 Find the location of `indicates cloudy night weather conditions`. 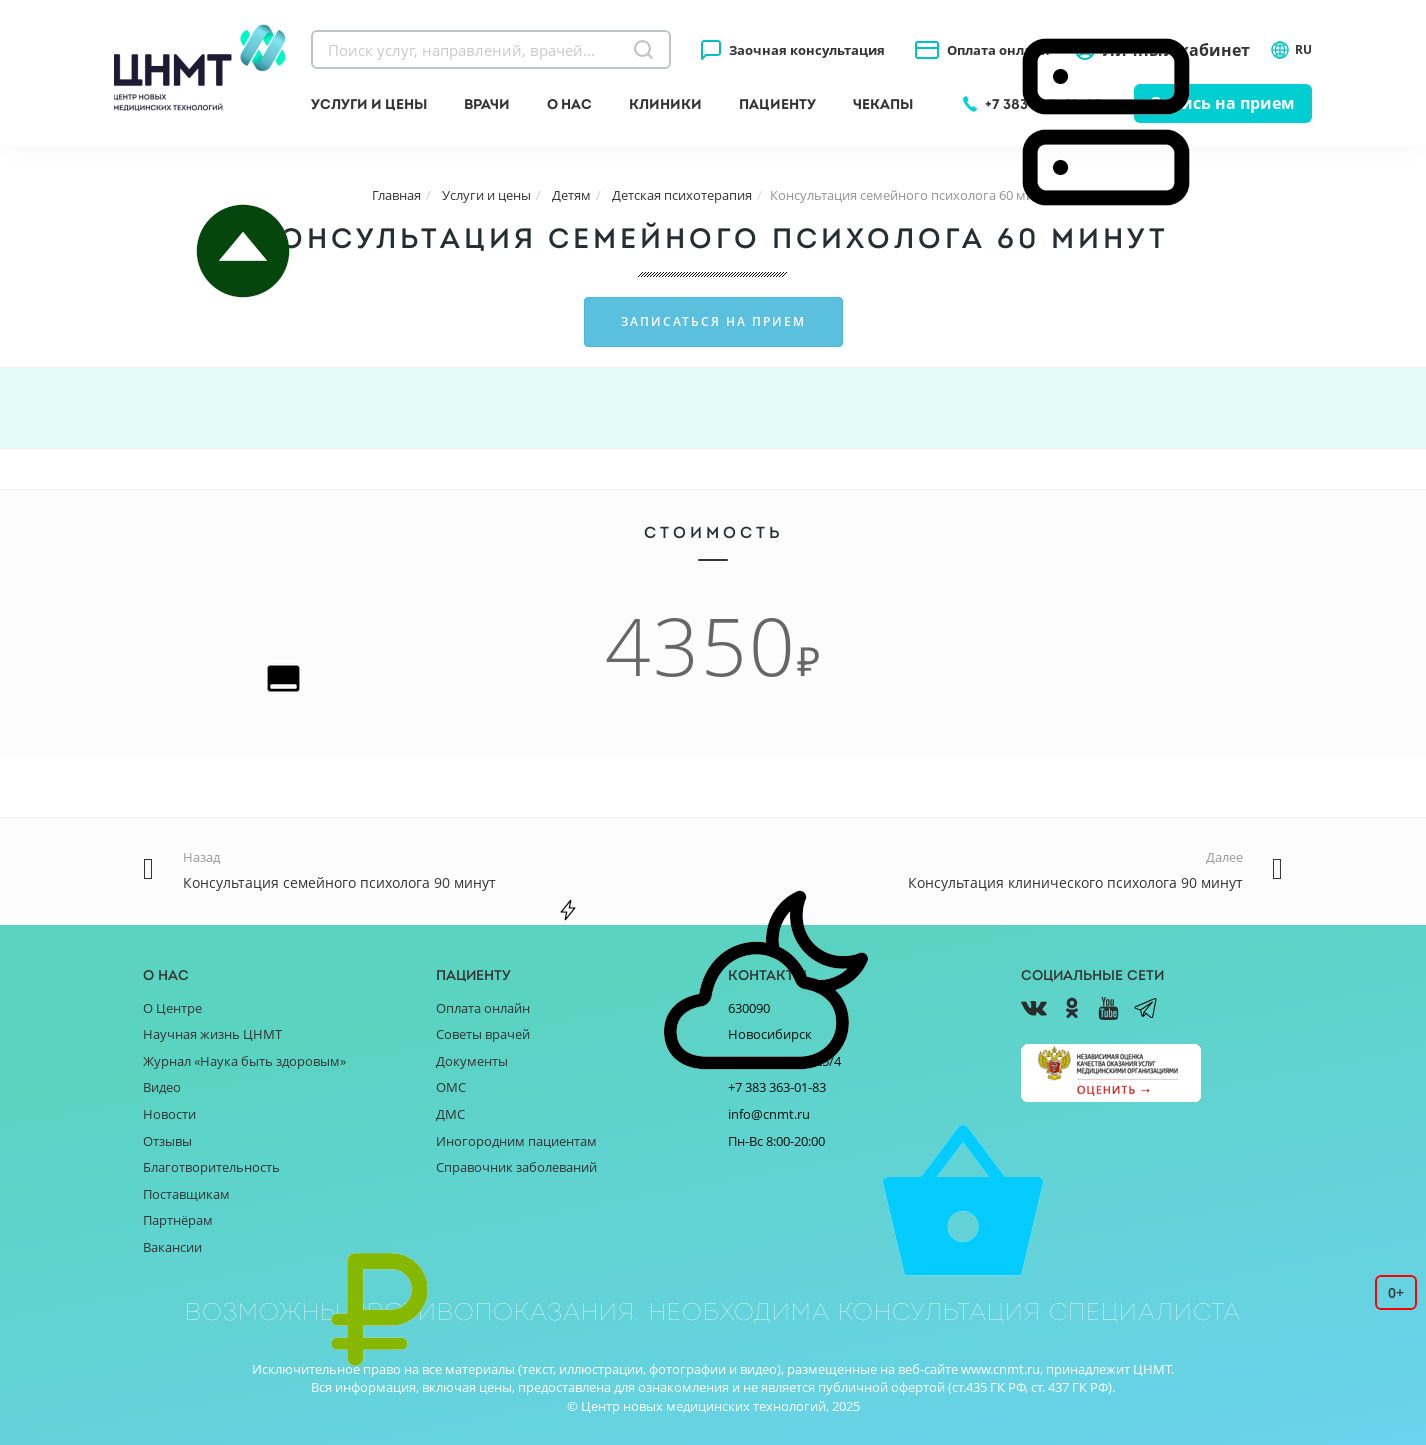

indicates cloudy night weather conditions is located at coordinates (766, 980).